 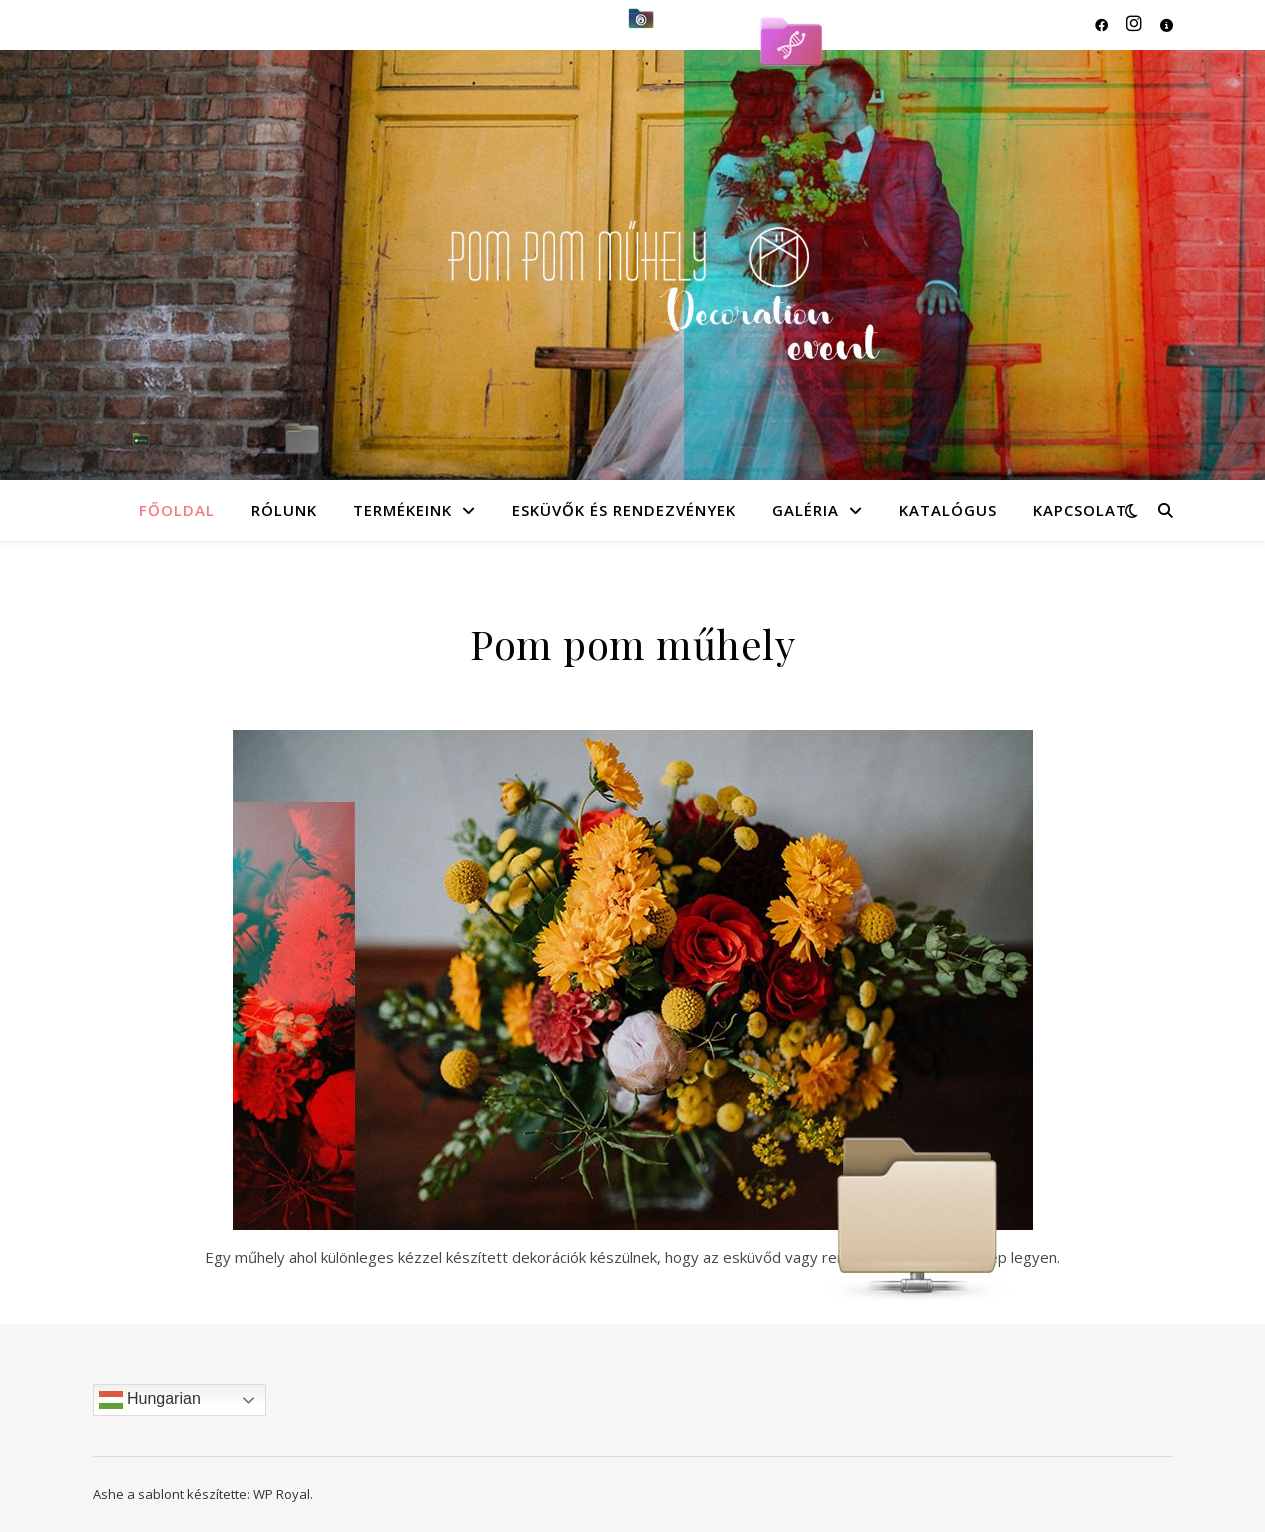 I want to click on open biology course files, so click(x=791, y=43).